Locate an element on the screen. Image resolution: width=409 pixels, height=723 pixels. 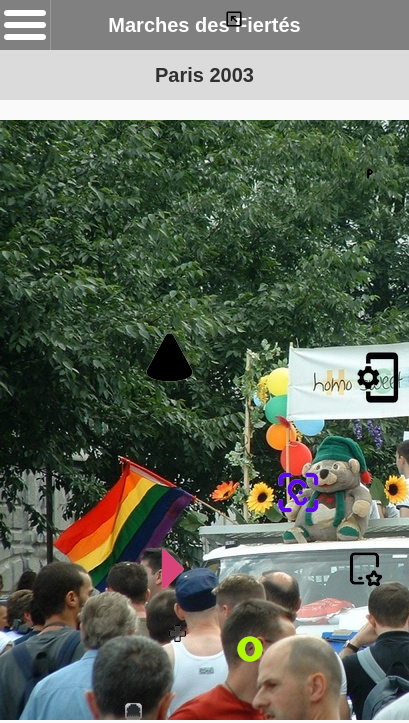
scan or identify using ear biometrics is located at coordinates (298, 492).